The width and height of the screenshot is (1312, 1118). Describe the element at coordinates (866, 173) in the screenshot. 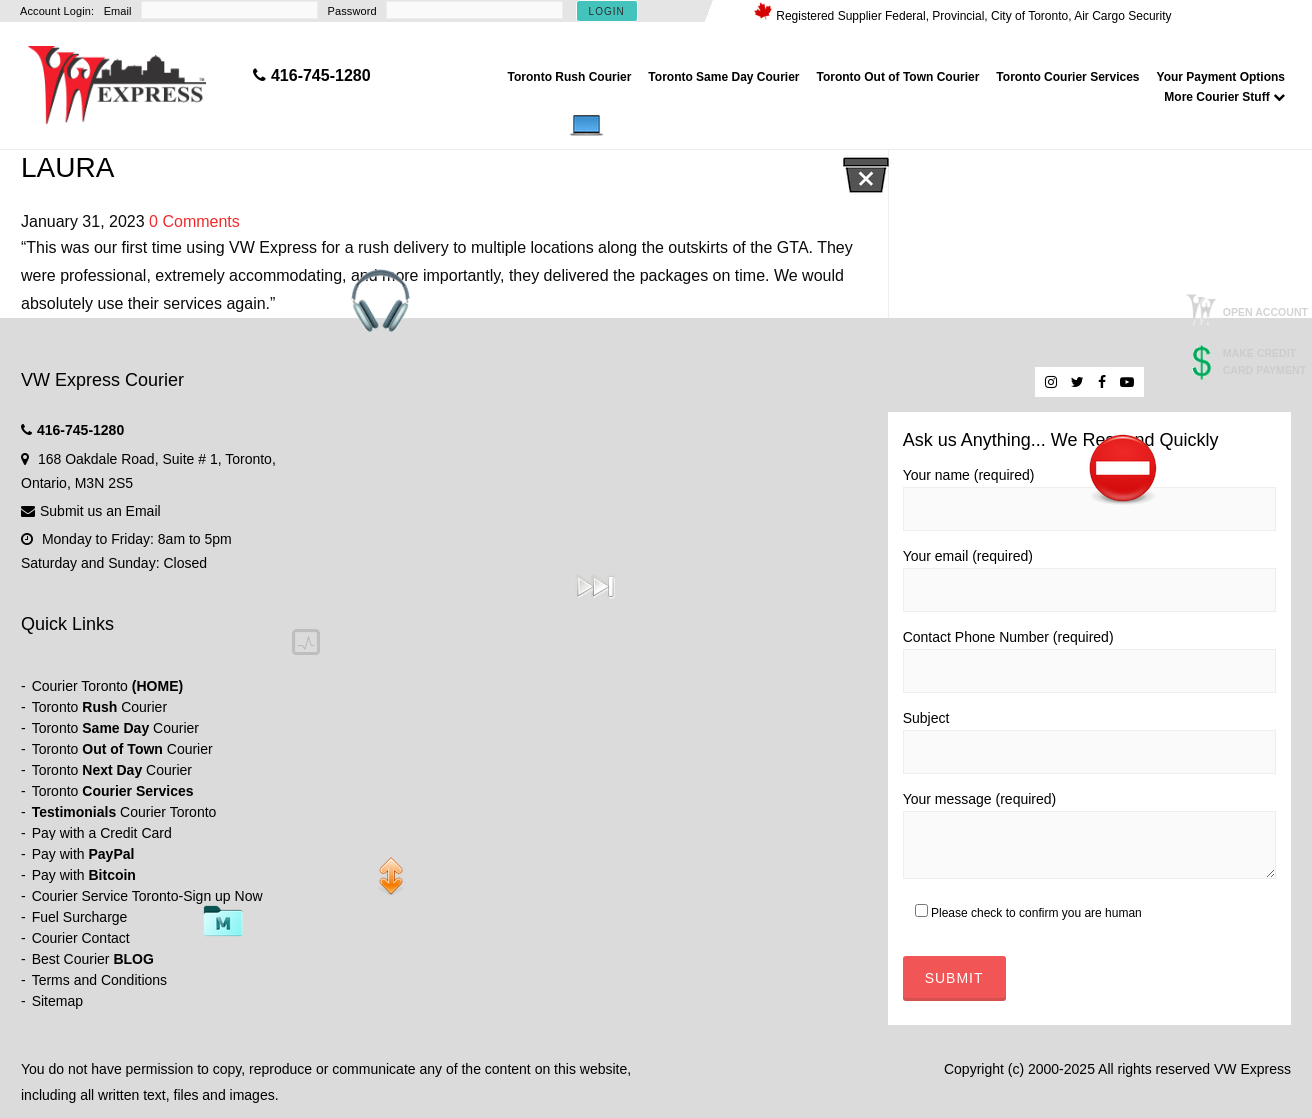

I see `view junk mail folder` at that location.